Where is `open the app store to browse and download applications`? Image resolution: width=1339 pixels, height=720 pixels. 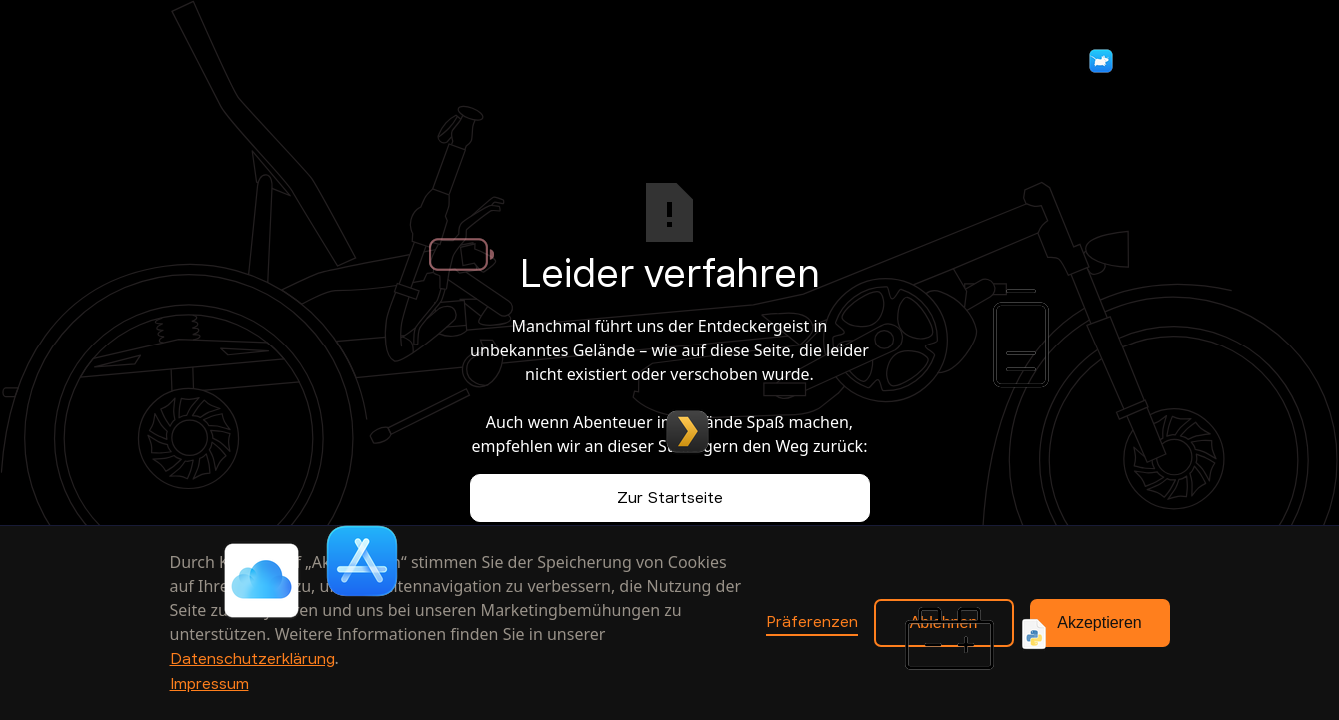
open the app store to browse and download applications is located at coordinates (362, 561).